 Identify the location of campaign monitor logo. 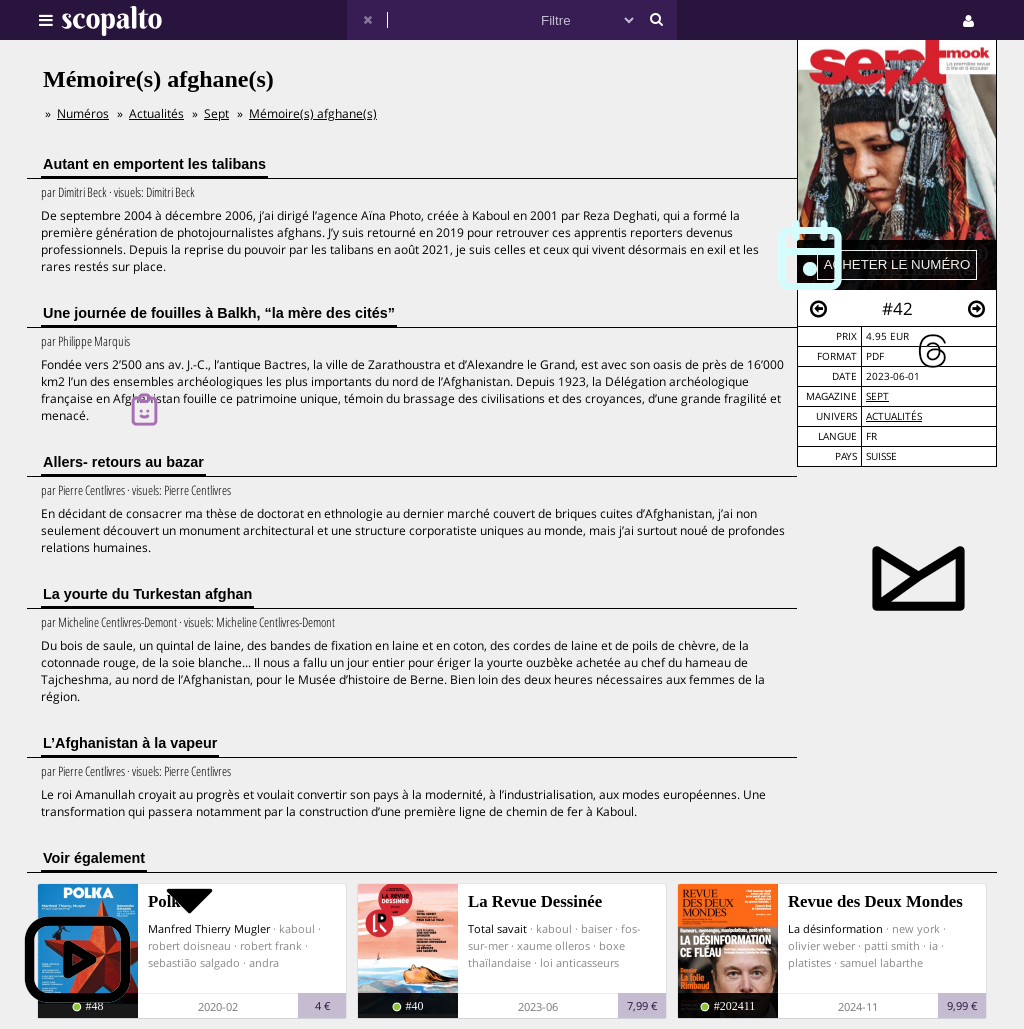
(918, 578).